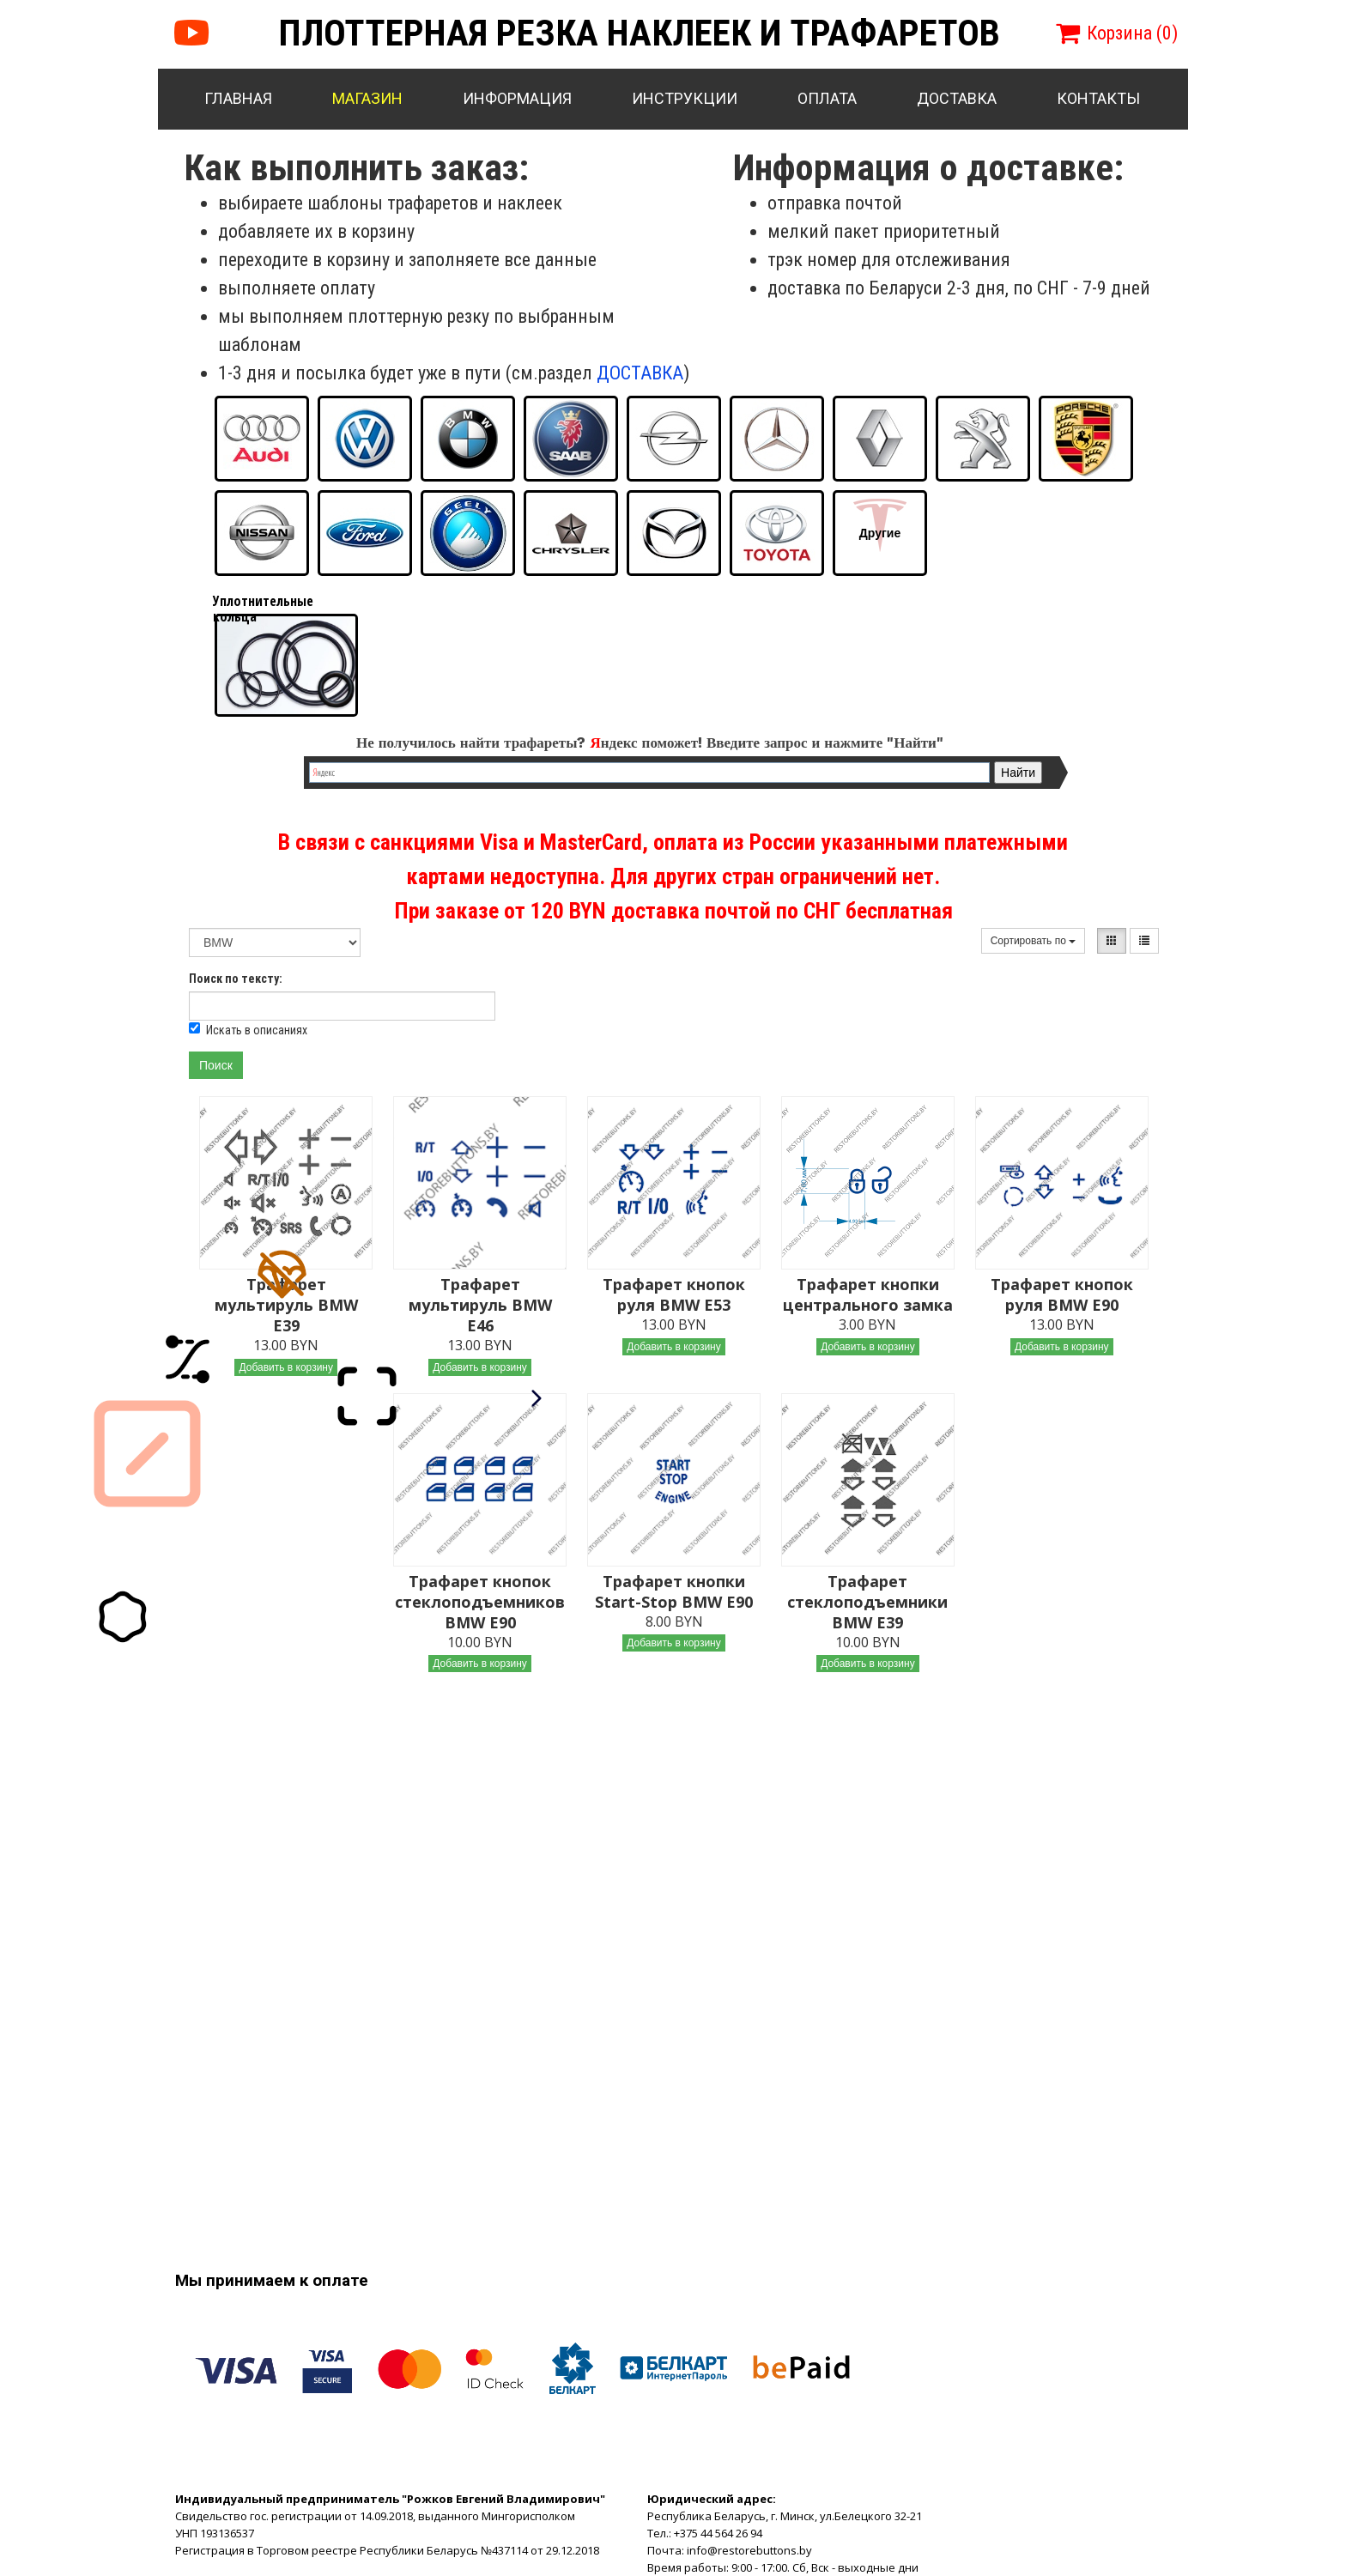 The width and height of the screenshot is (1346, 2576). Describe the element at coordinates (187, 1359) in the screenshot. I see `adjust animation easing curve control points` at that location.